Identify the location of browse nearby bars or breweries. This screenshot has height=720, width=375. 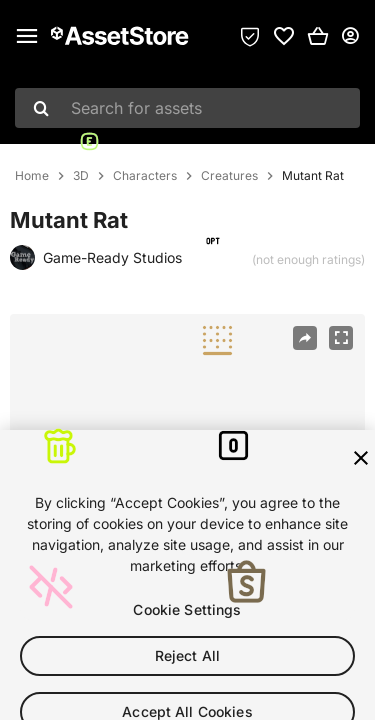
(60, 446).